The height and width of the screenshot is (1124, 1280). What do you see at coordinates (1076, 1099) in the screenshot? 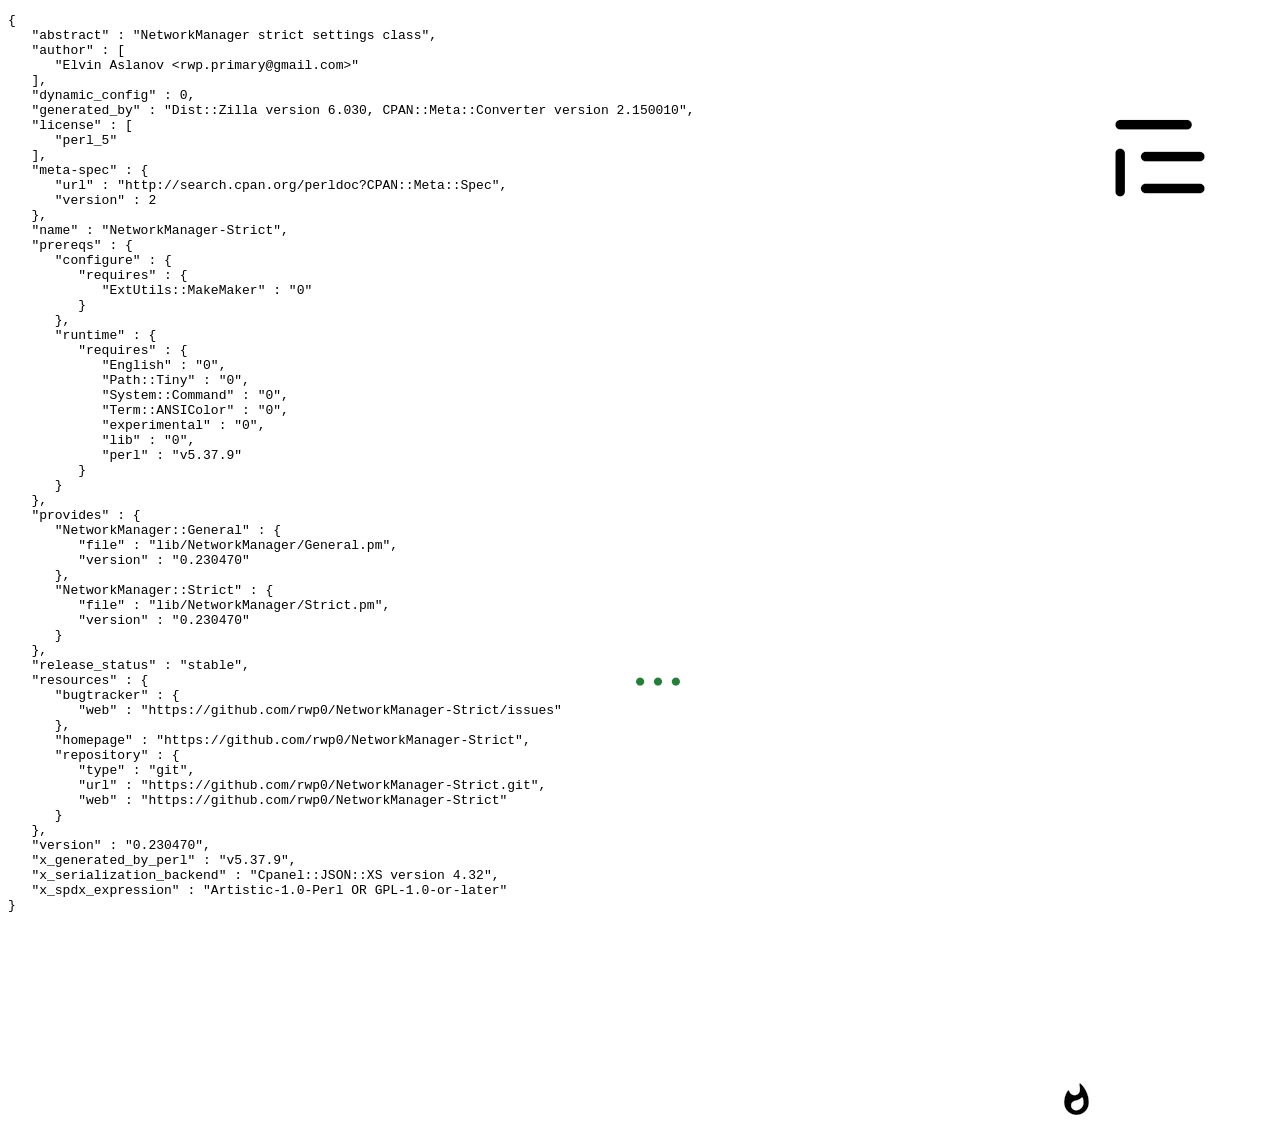
I see `view trending or popular content` at bounding box center [1076, 1099].